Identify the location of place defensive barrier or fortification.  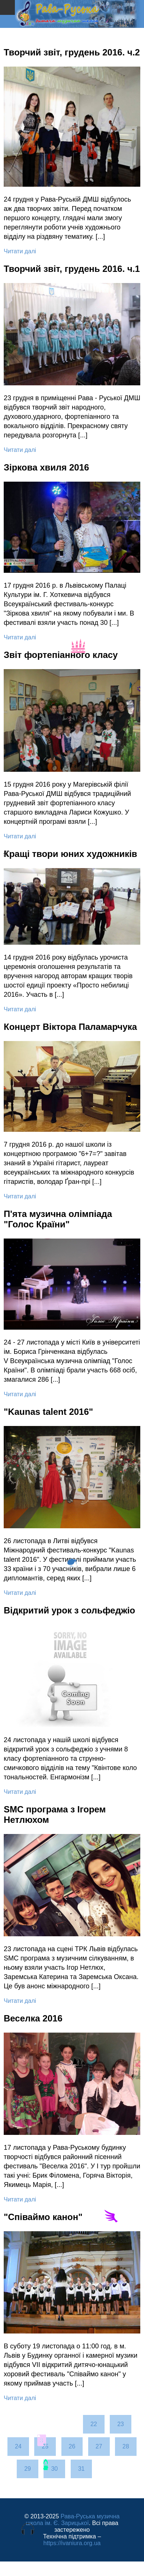
(78, 646).